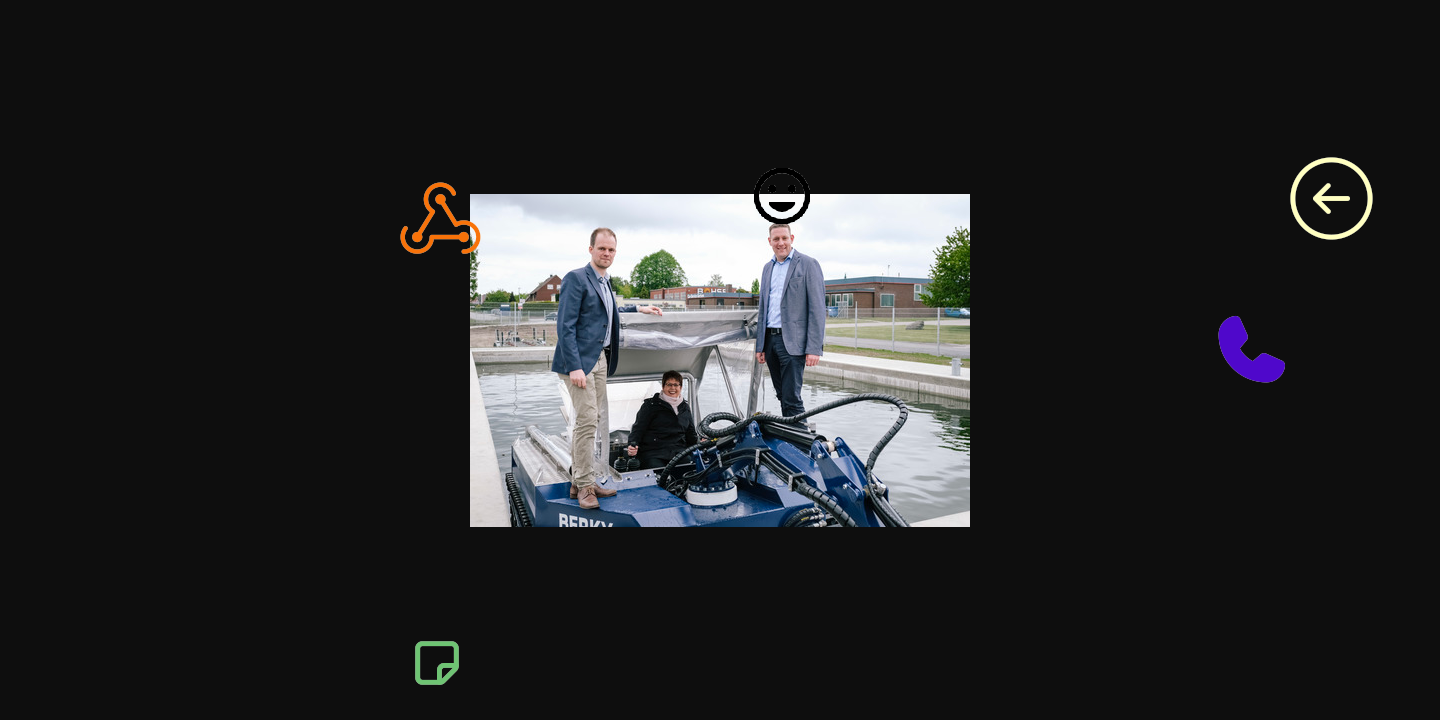 Image resolution: width=1440 pixels, height=720 pixels. I want to click on make a phone call, so click(1250, 350).